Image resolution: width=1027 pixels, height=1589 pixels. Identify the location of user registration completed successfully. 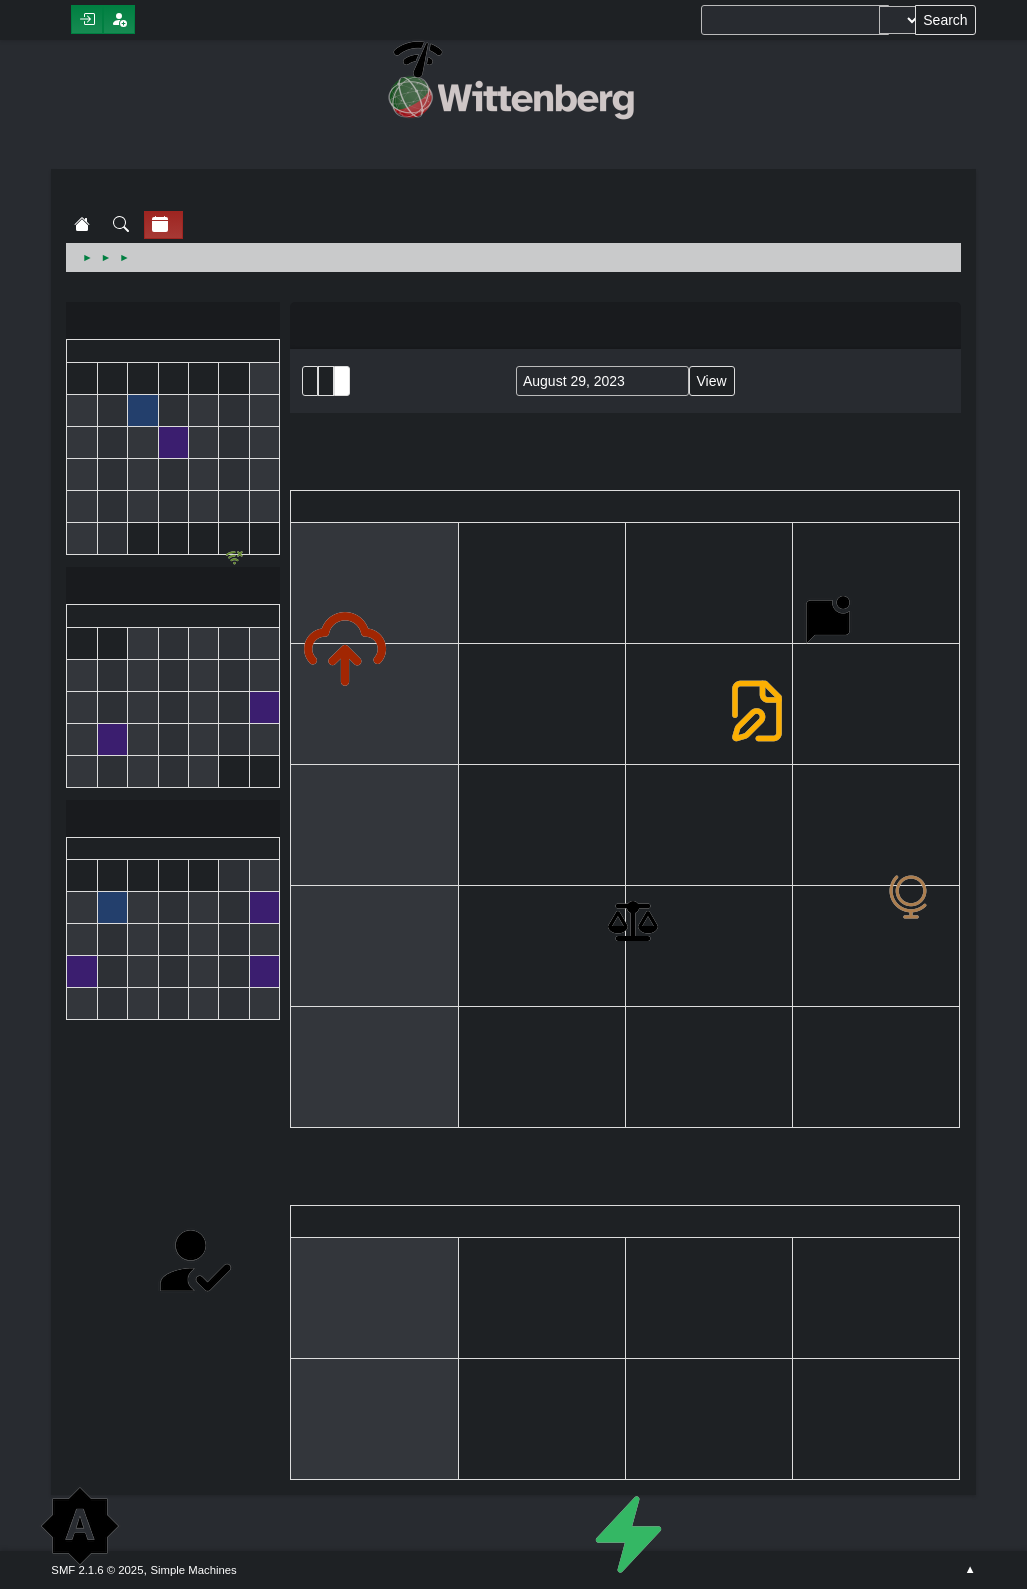
(194, 1260).